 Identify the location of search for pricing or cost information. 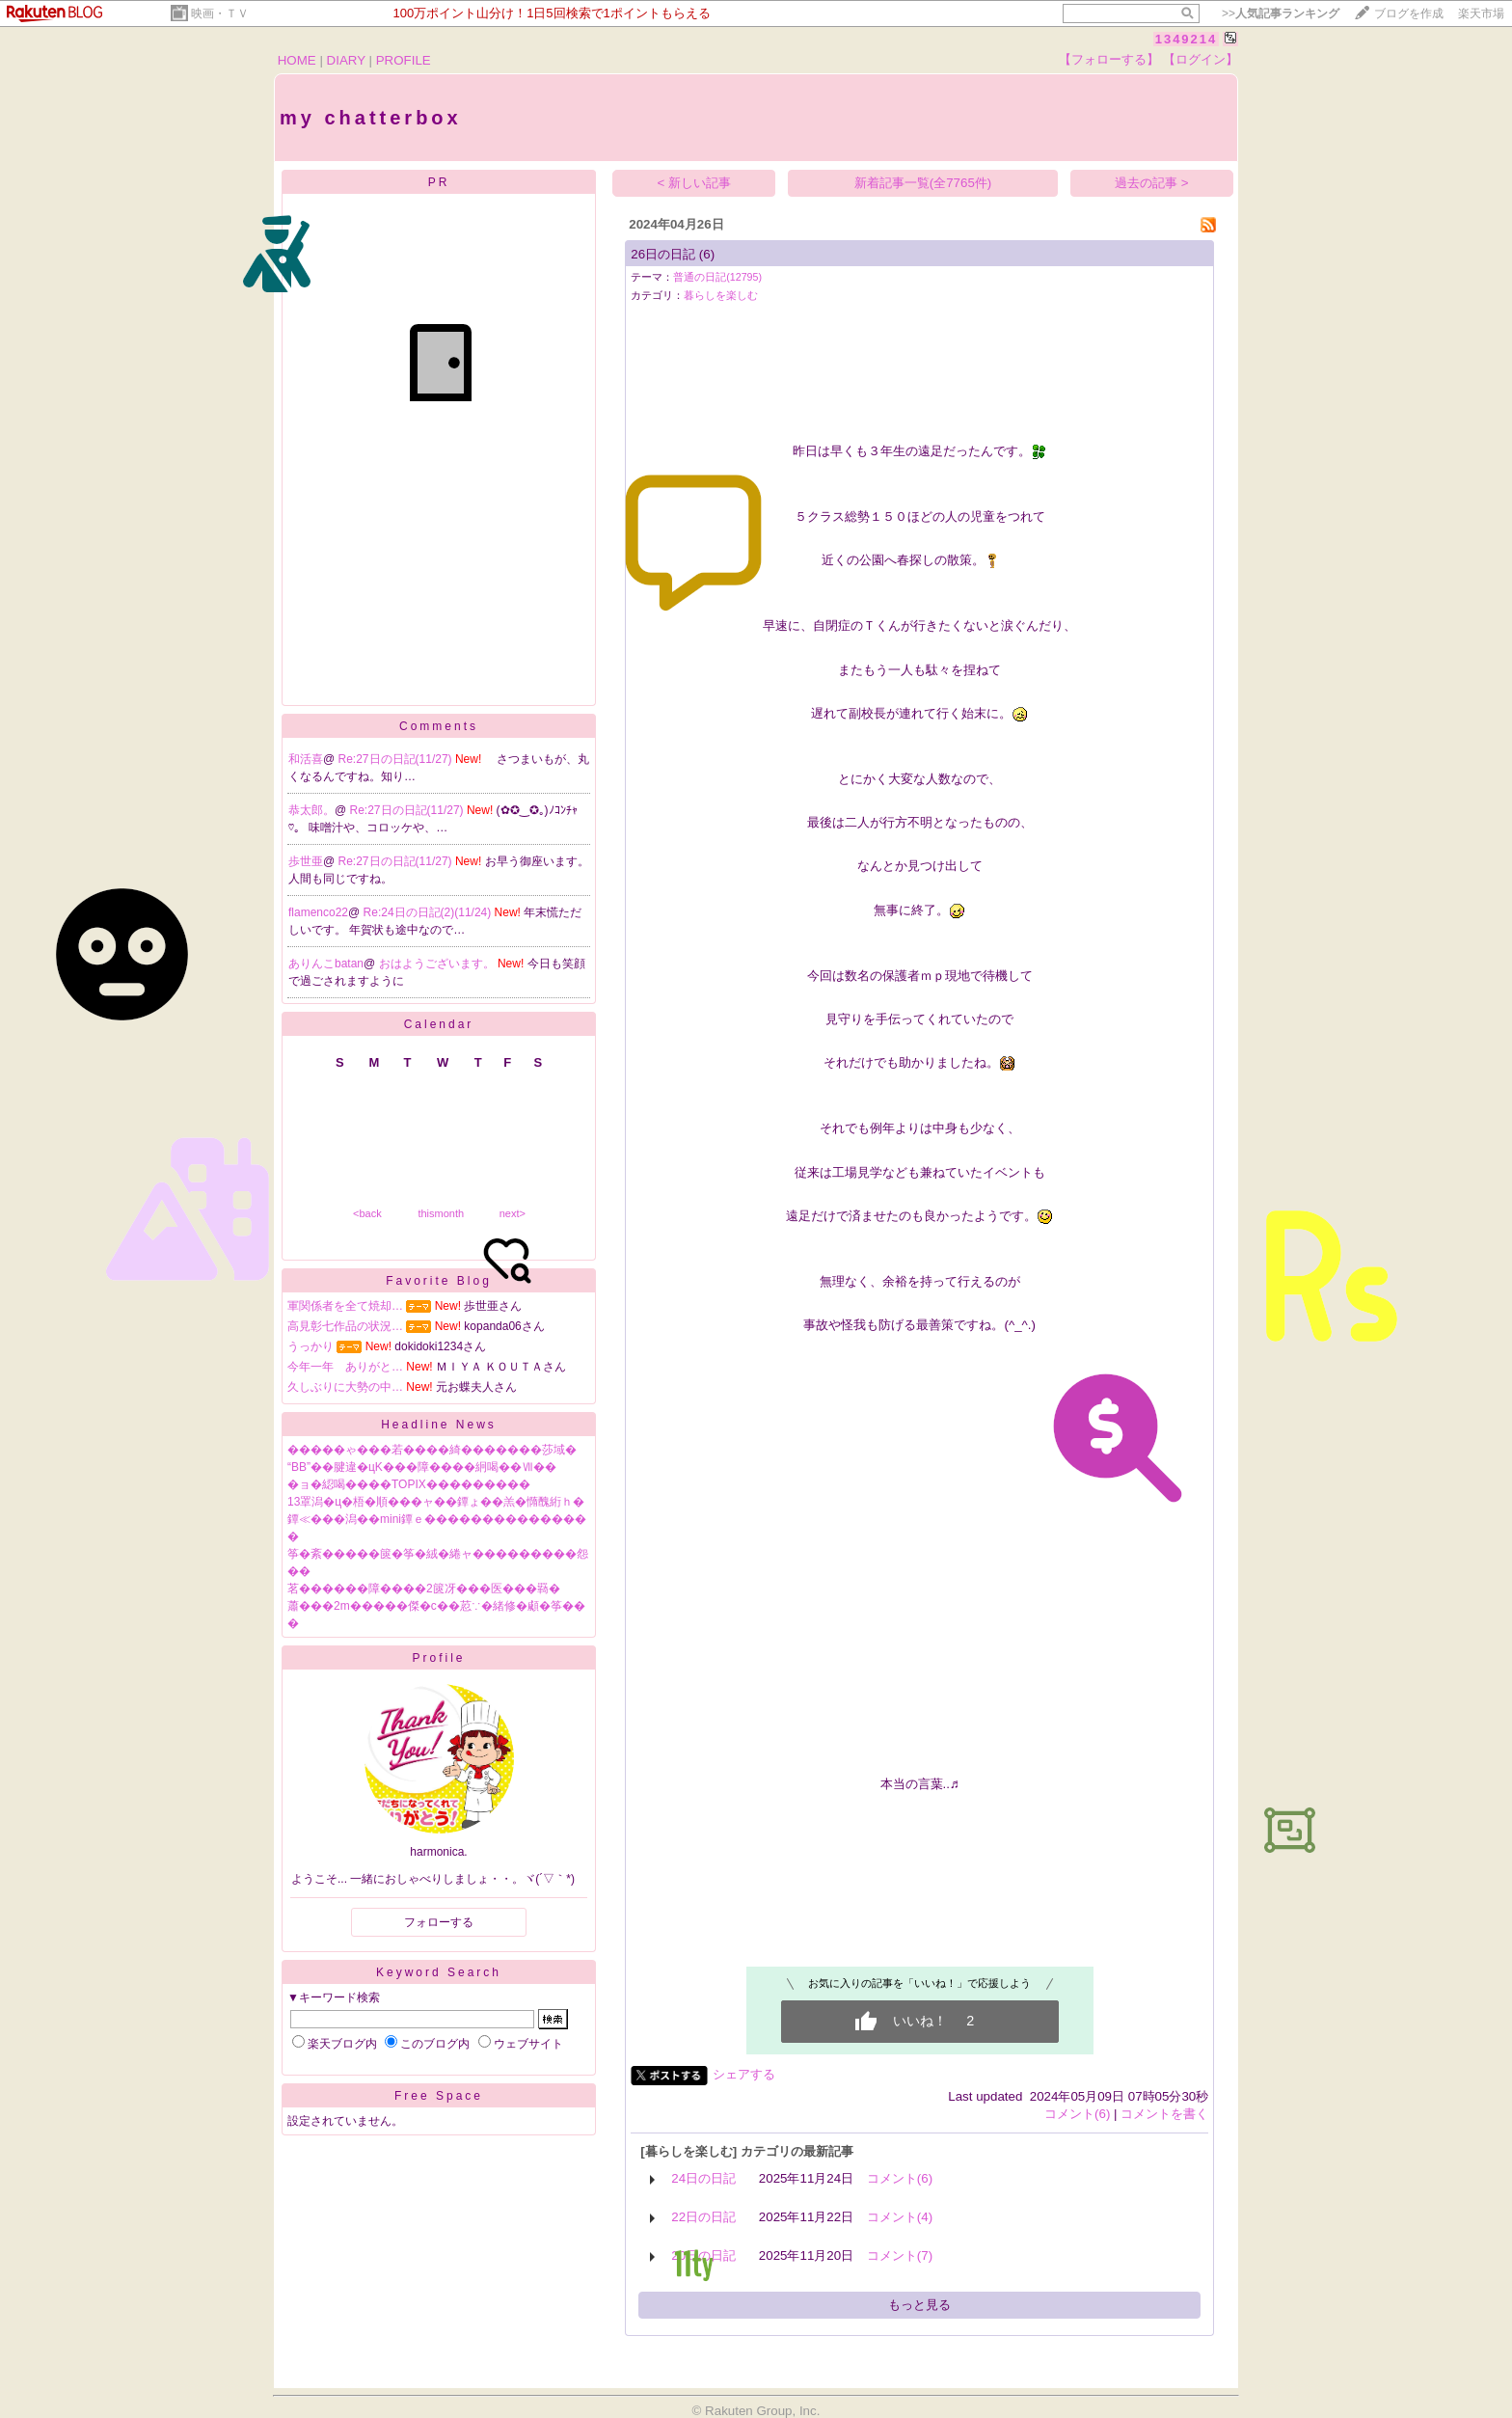
(1118, 1438).